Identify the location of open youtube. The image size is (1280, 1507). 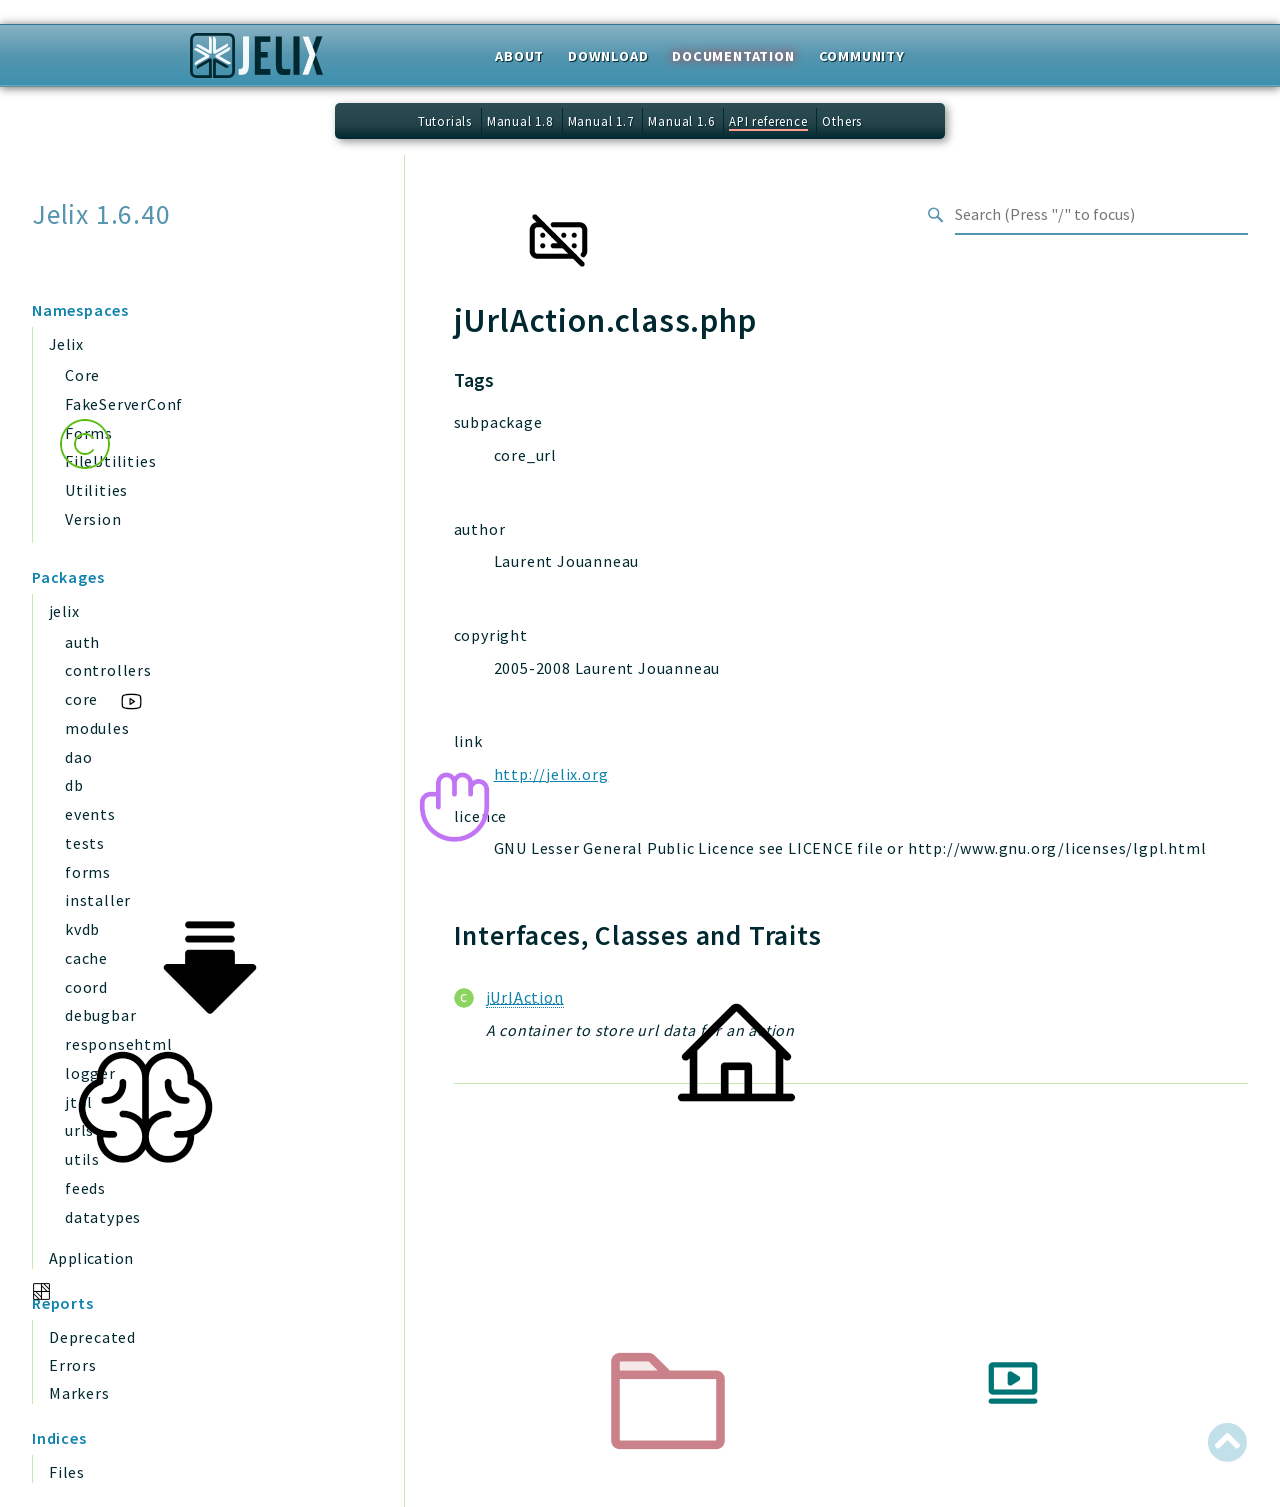
(131, 701).